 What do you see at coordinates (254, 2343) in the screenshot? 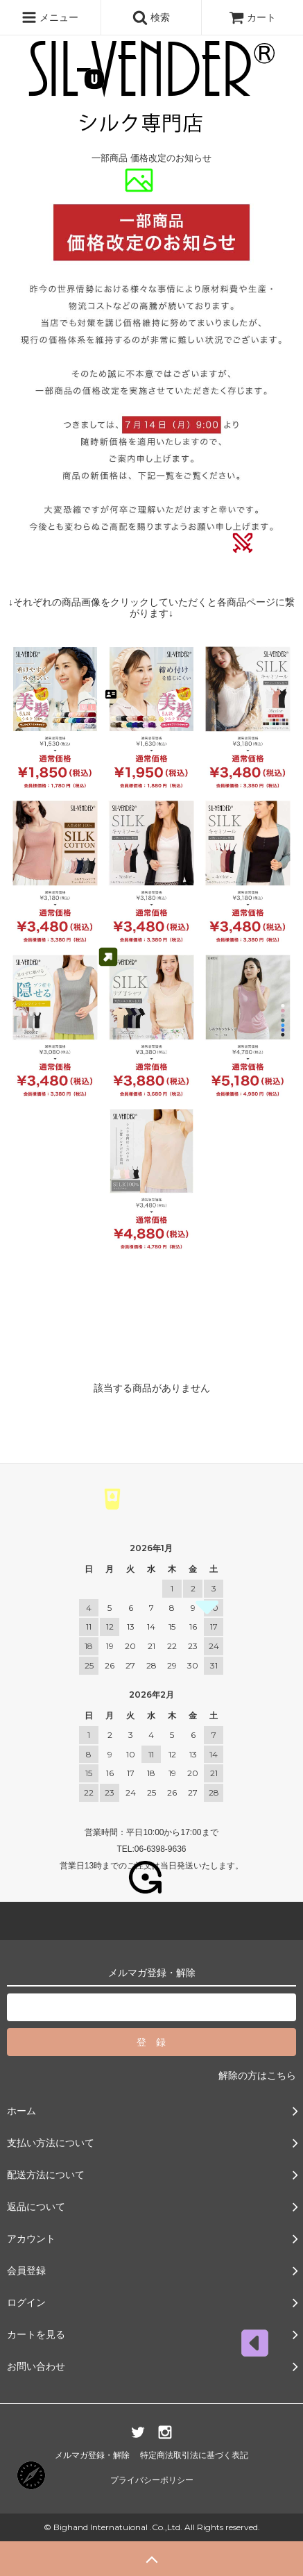
I see `navigate to the previous item or screen` at bounding box center [254, 2343].